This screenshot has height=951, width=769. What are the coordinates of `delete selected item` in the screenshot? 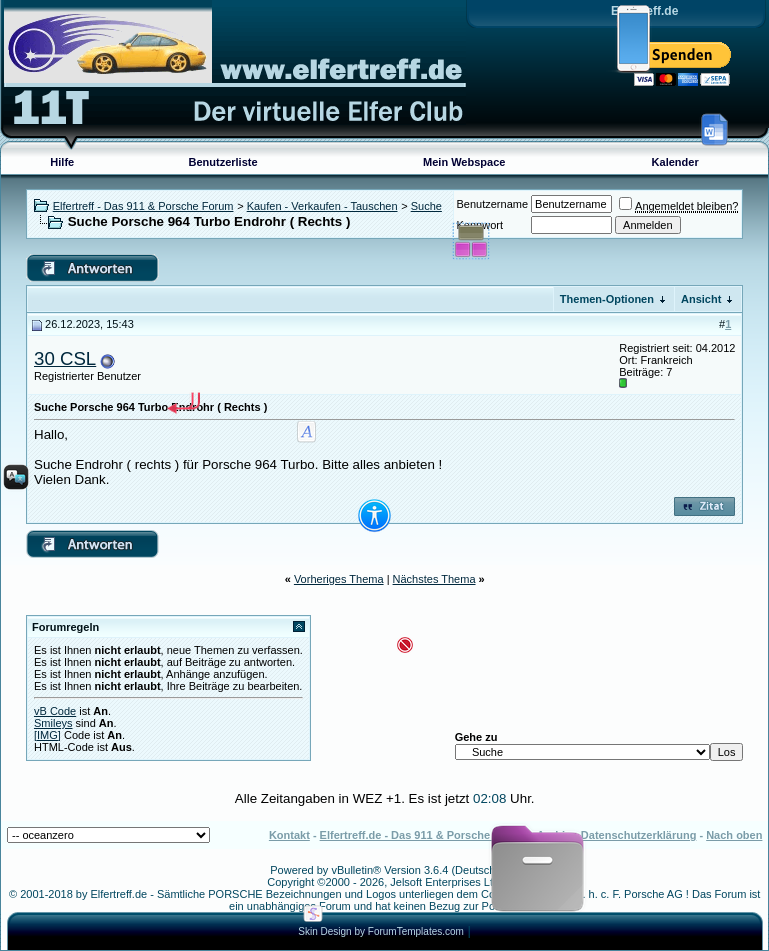 It's located at (405, 645).